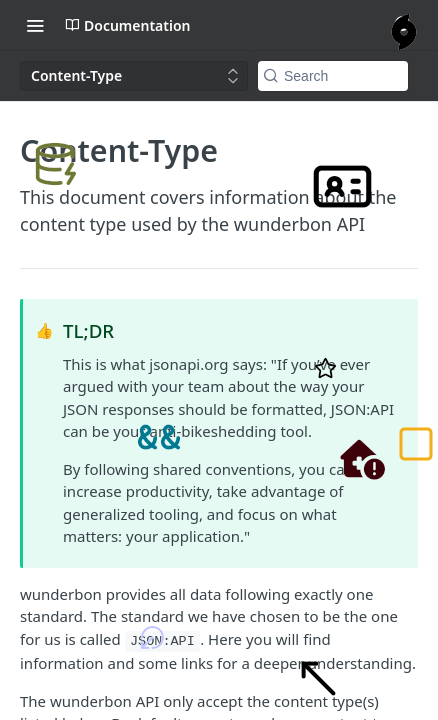 This screenshot has width=438, height=720. I want to click on database with active or real-time processing, so click(55, 164).